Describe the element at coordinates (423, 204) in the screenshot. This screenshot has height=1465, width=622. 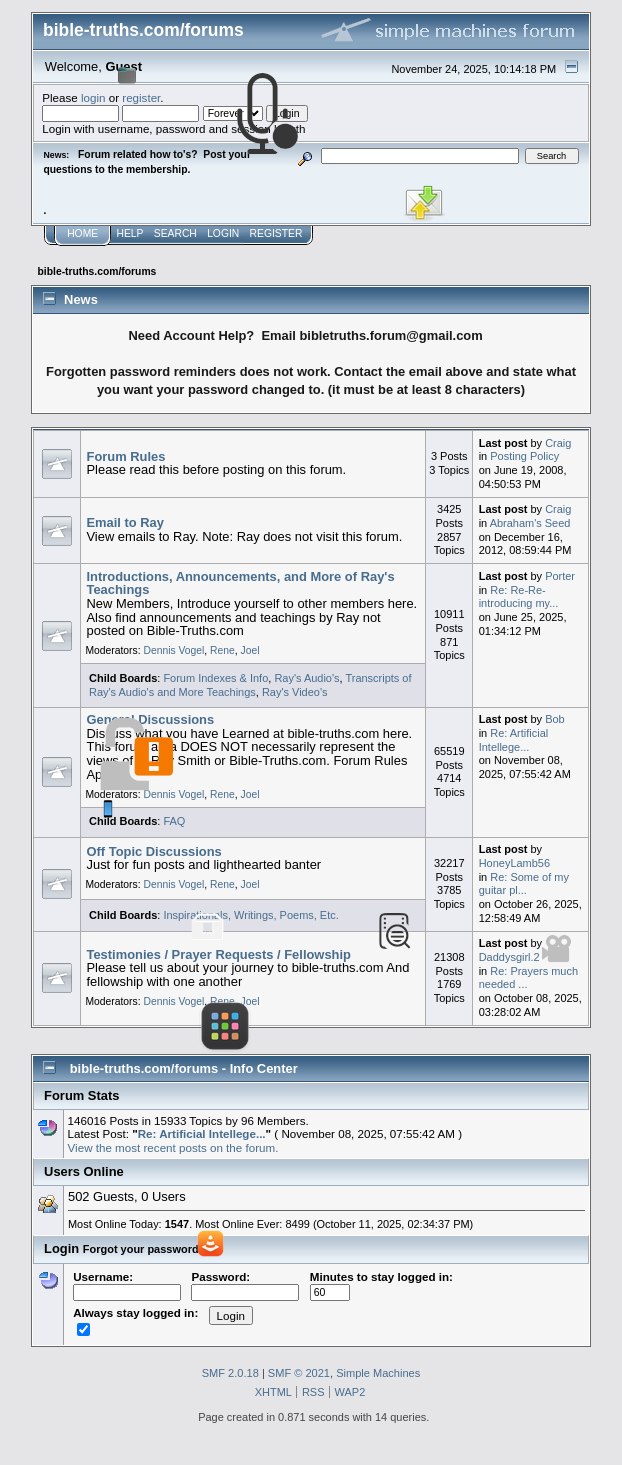
I see `sync incoming and outgoing mail` at that location.